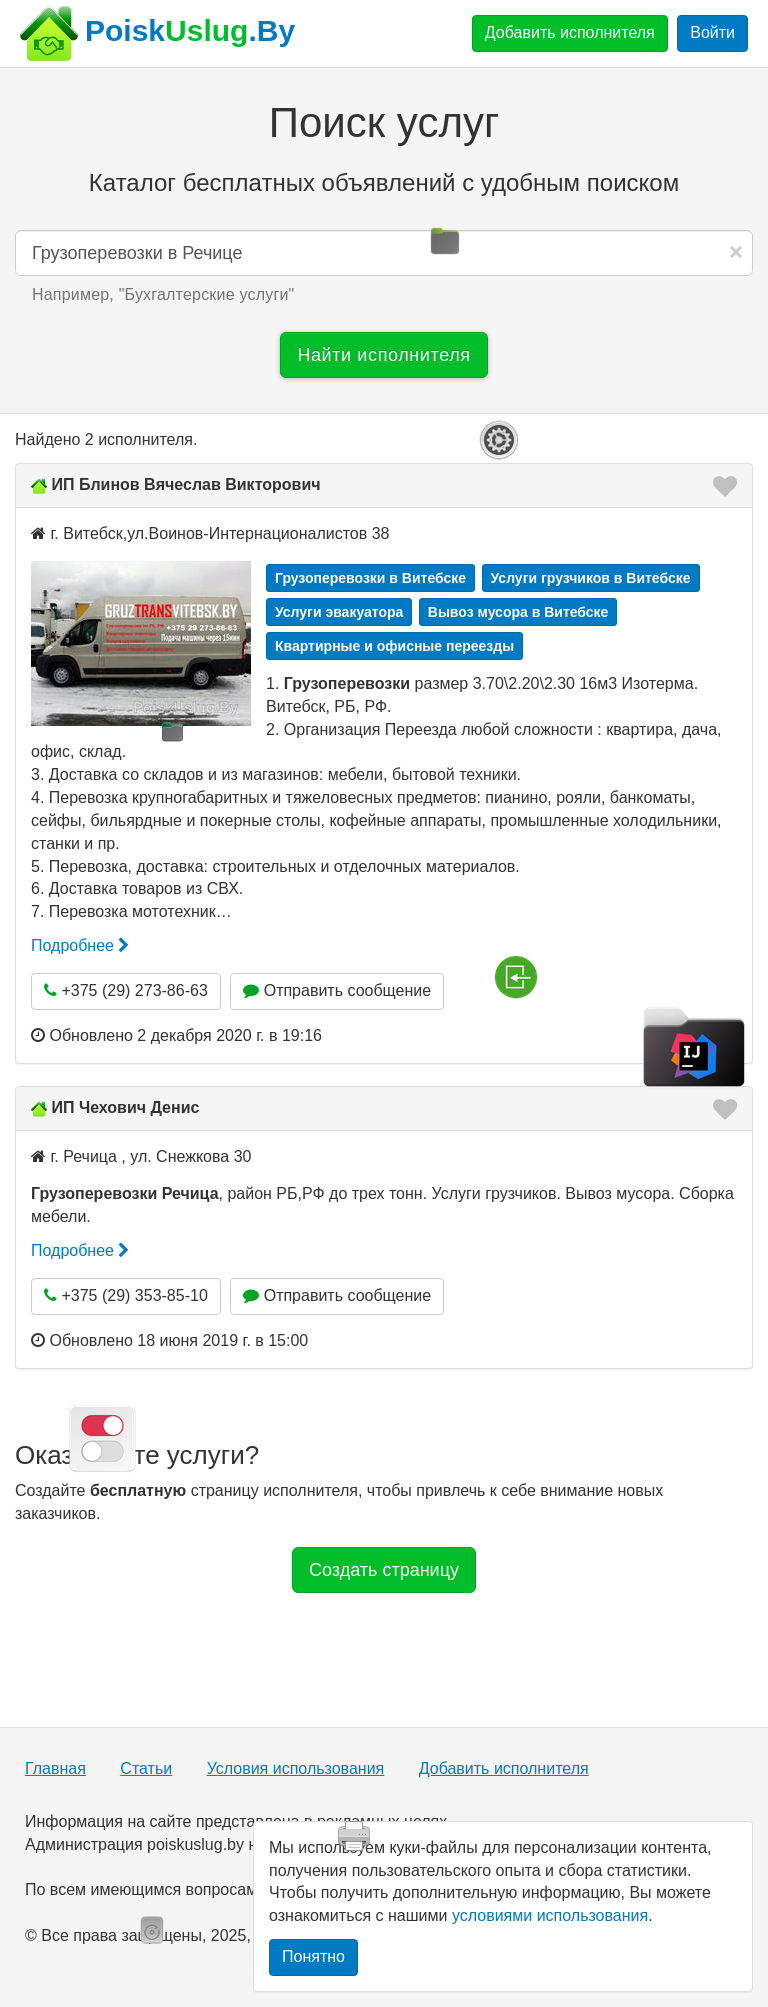  Describe the element at coordinates (516, 977) in the screenshot. I see `log out of the current session` at that location.